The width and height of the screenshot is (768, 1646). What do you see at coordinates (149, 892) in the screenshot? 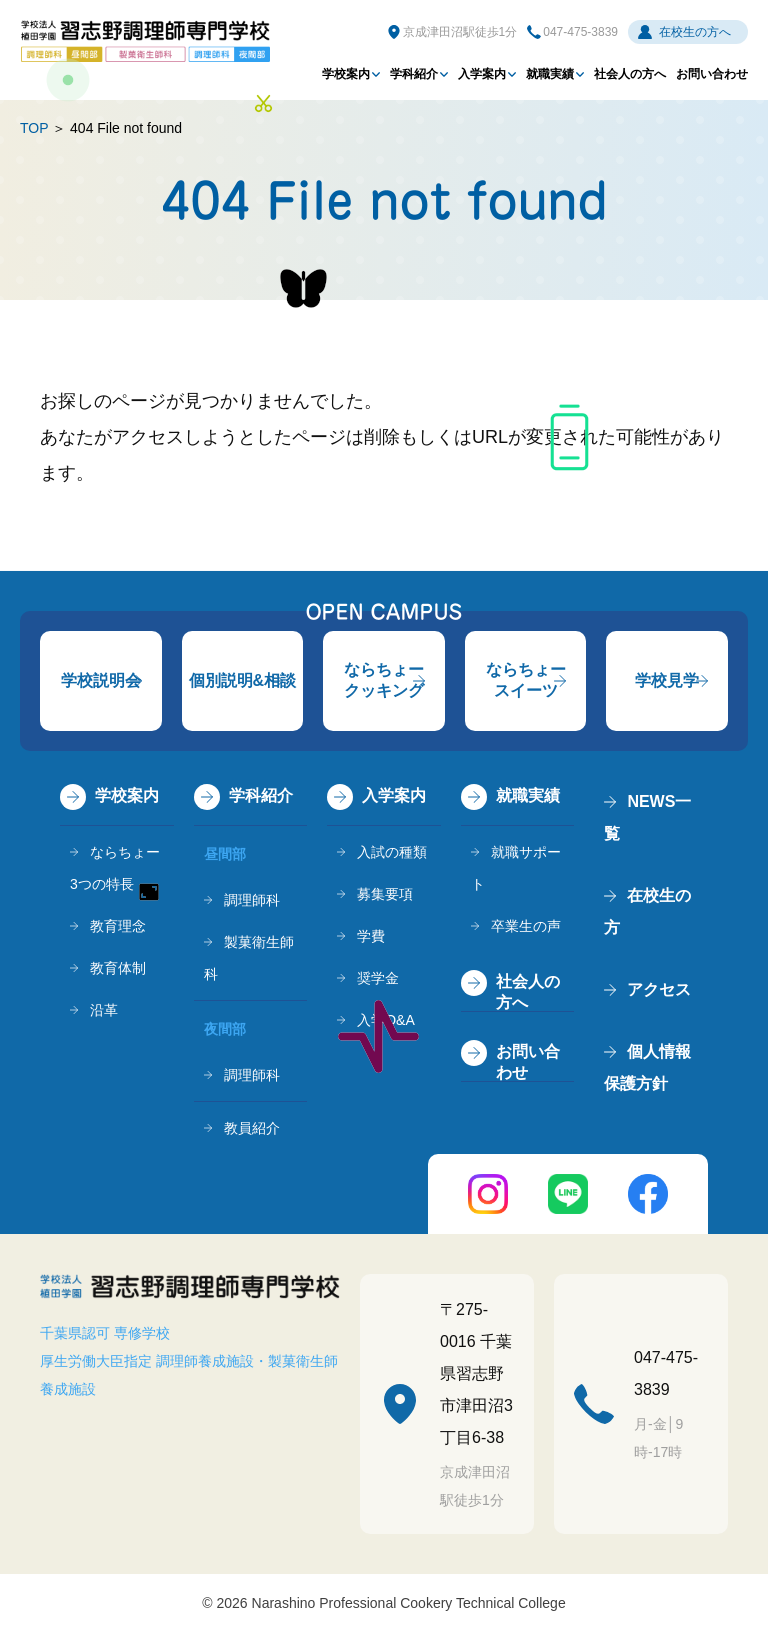
I see `enter fullscreen mode` at bounding box center [149, 892].